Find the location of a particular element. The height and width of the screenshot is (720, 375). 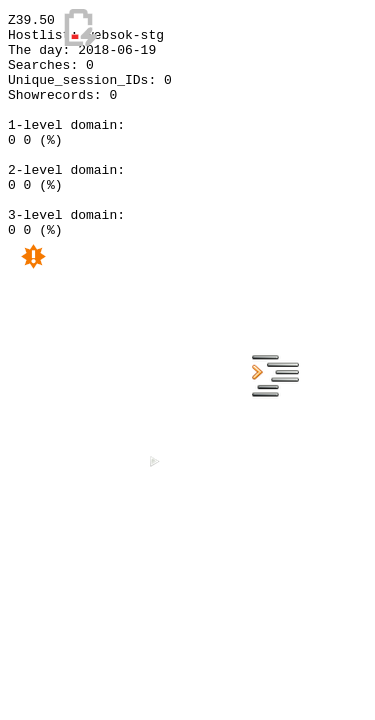

decrease text indentation is located at coordinates (275, 377).